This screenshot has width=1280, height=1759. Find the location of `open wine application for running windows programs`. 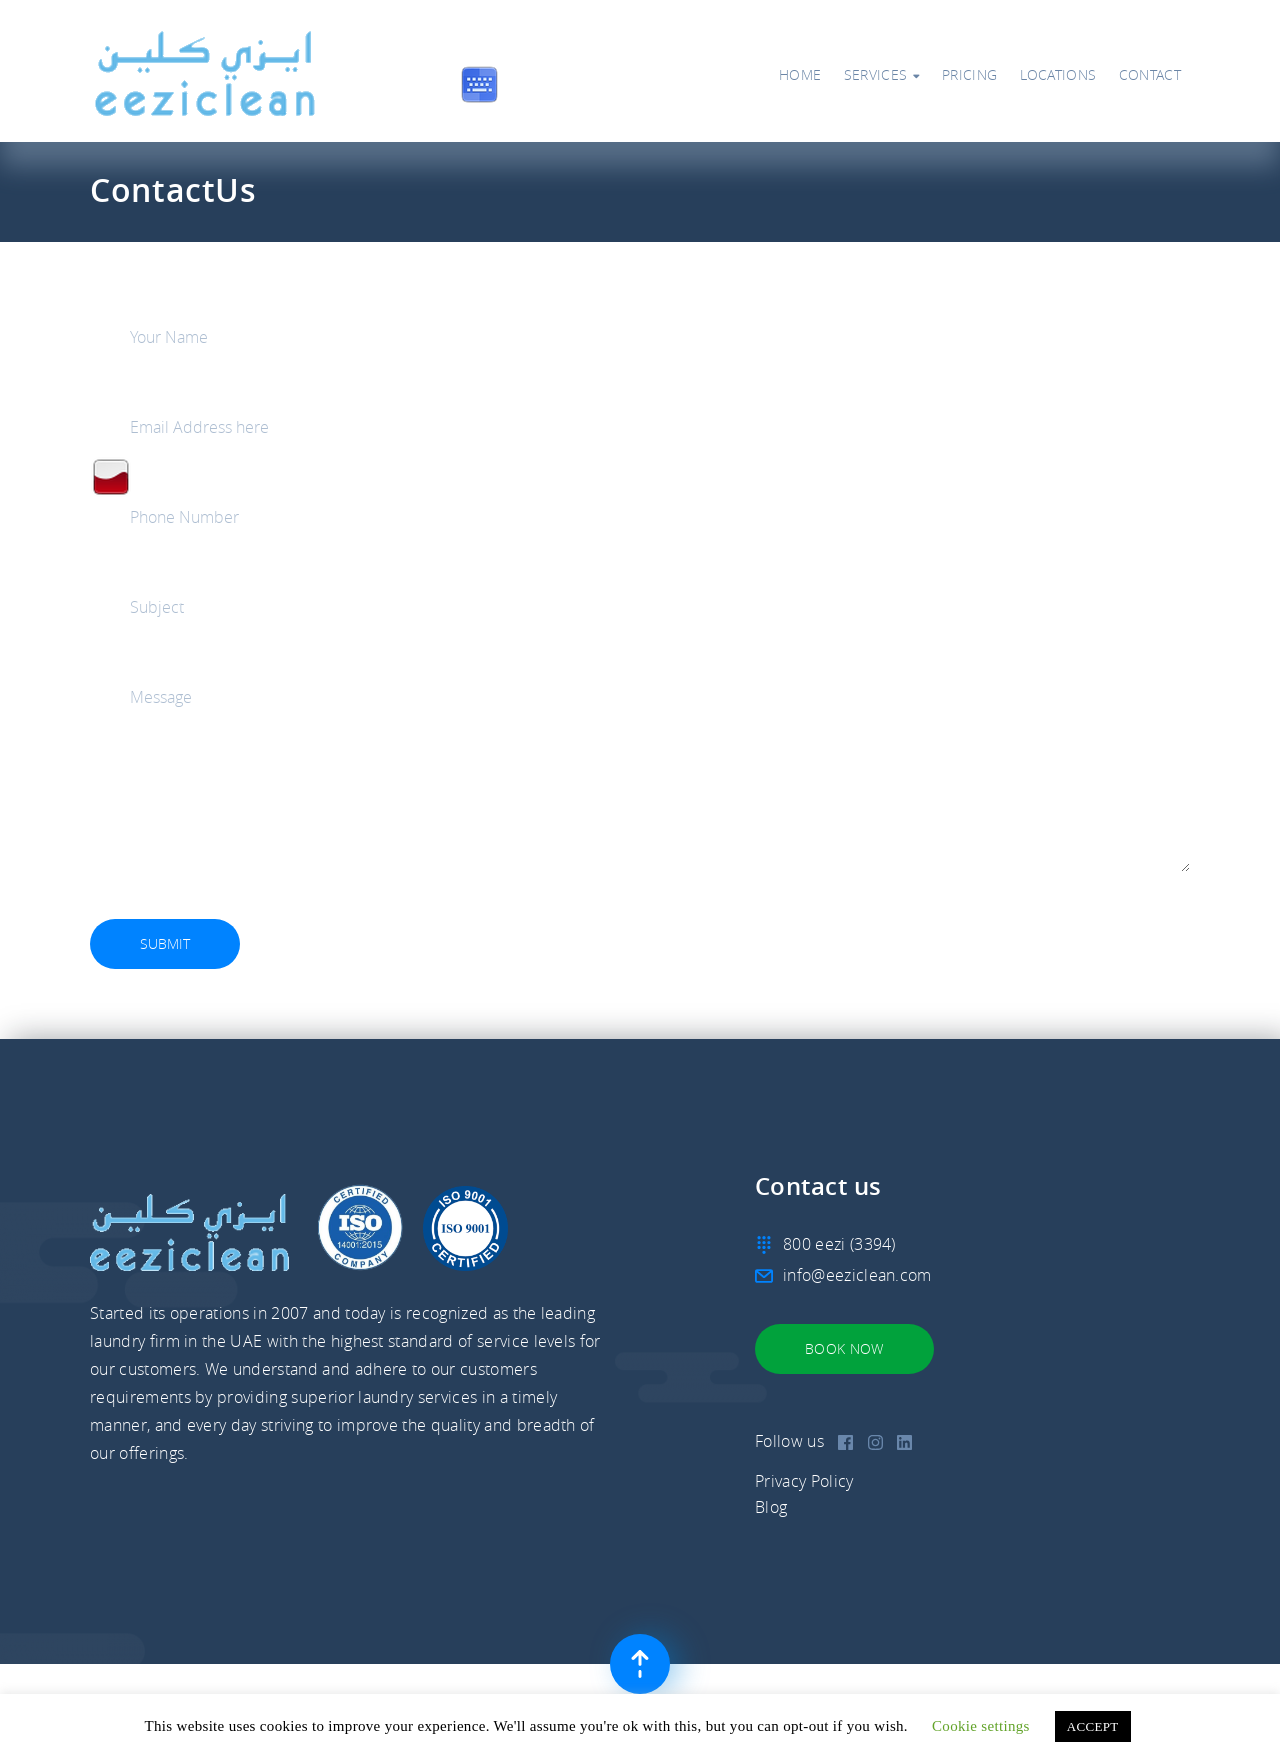

open wine application for running windows programs is located at coordinates (111, 477).